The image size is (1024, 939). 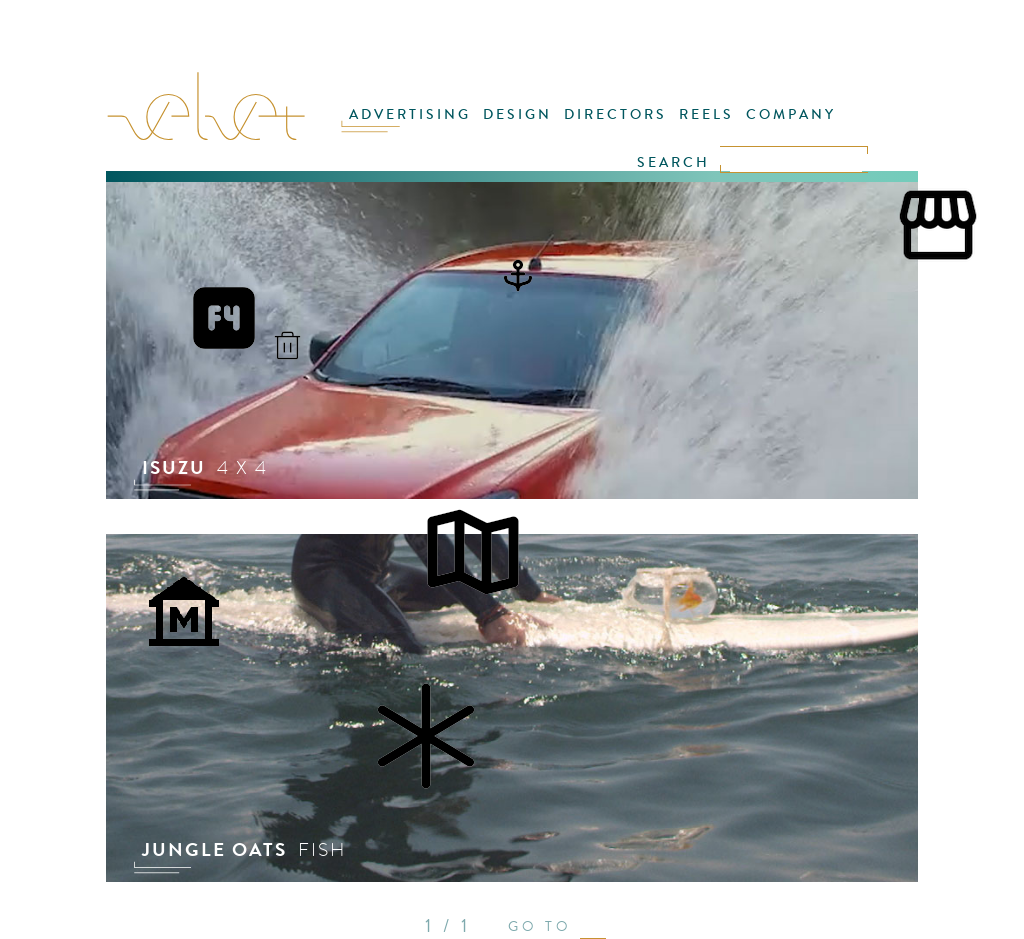 I want to click on view map or navigation, so click(x=473, y=552).